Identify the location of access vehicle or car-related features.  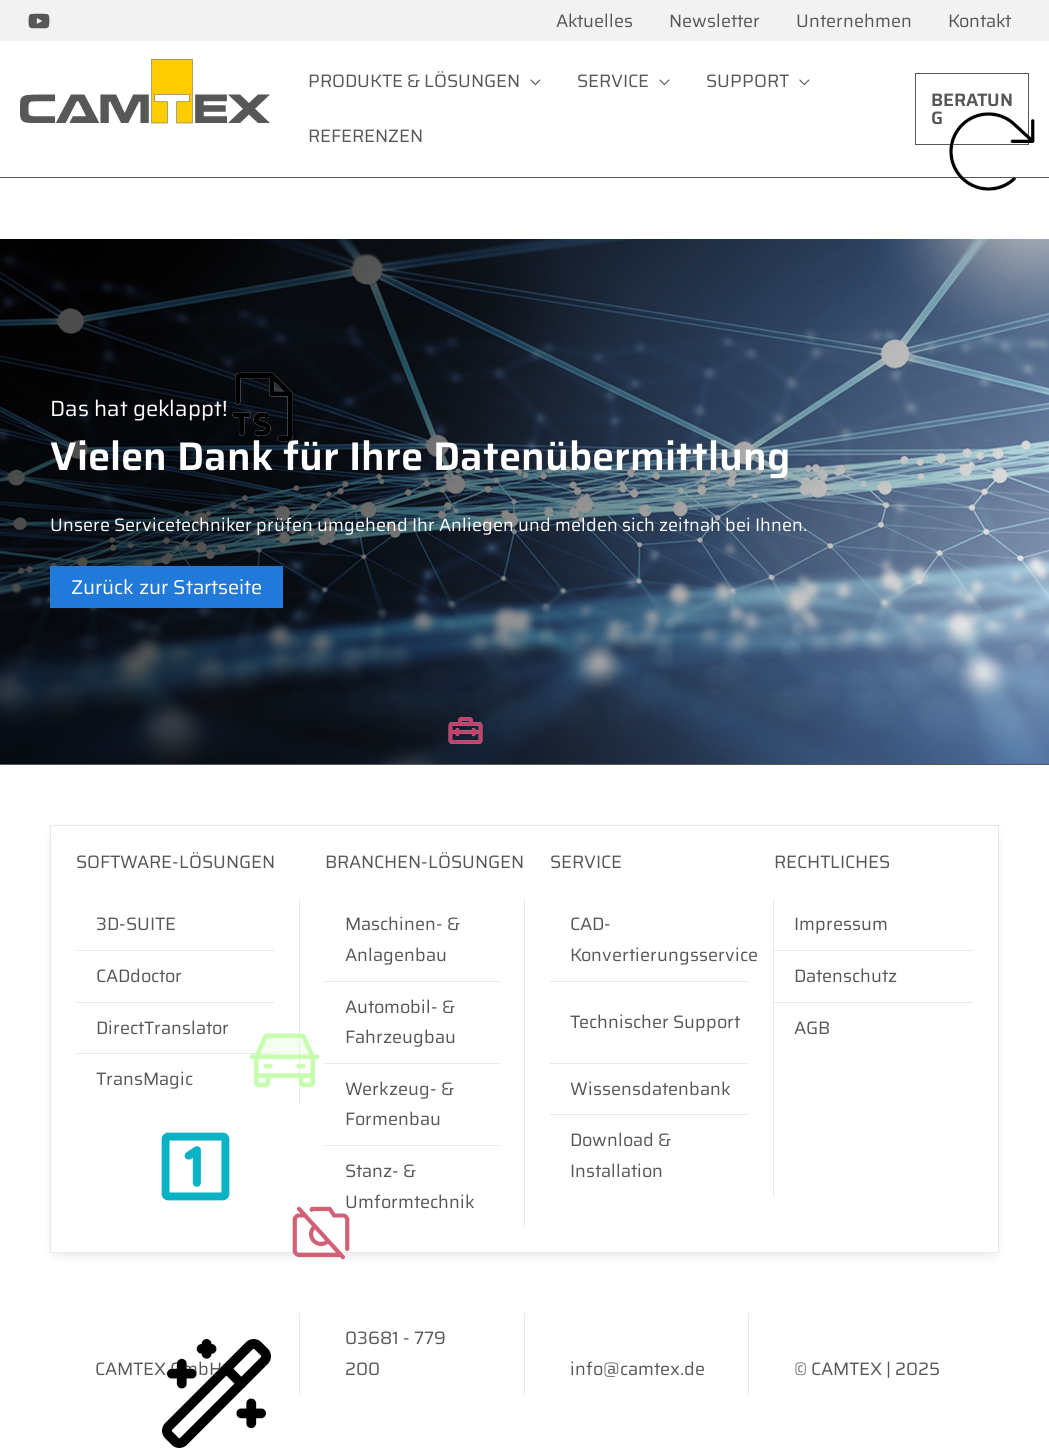
(284, 1061).